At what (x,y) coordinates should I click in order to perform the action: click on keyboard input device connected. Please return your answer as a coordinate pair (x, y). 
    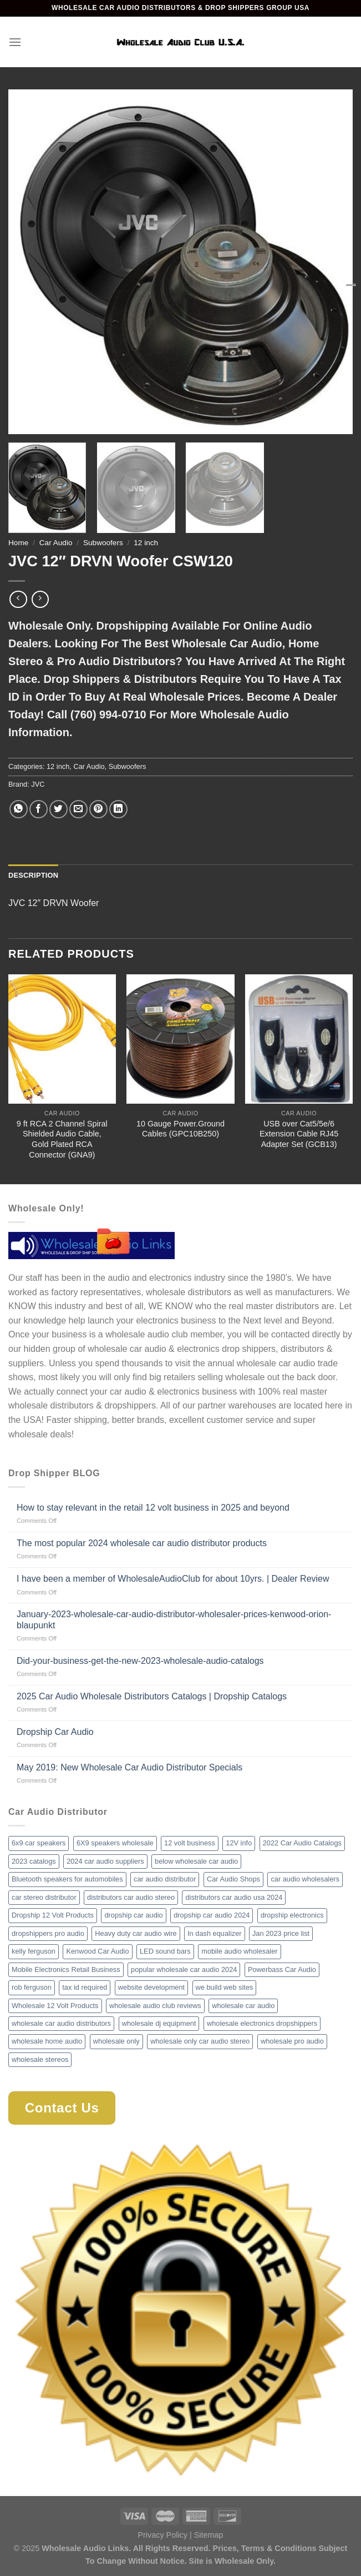
    Looking at the image, I should click on (350, 284).